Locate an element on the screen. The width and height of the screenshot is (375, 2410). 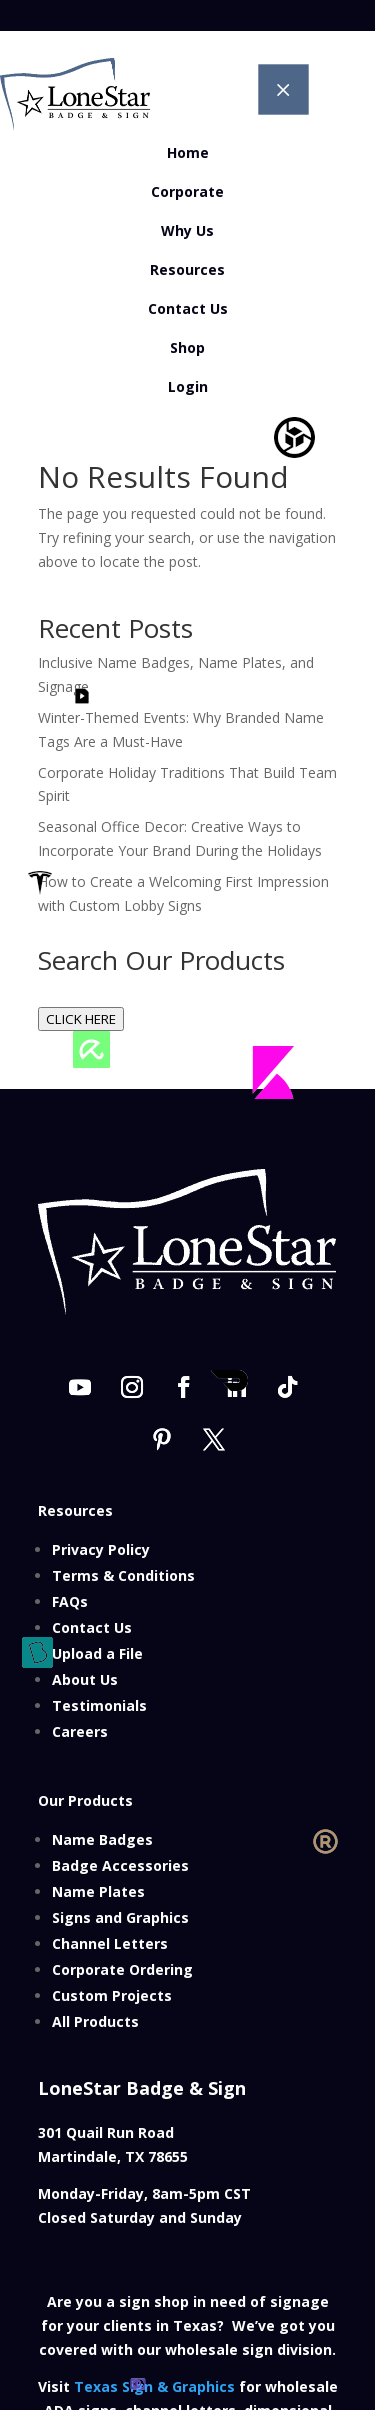
open the DoorDash app is located at coordinates (229, 1380).